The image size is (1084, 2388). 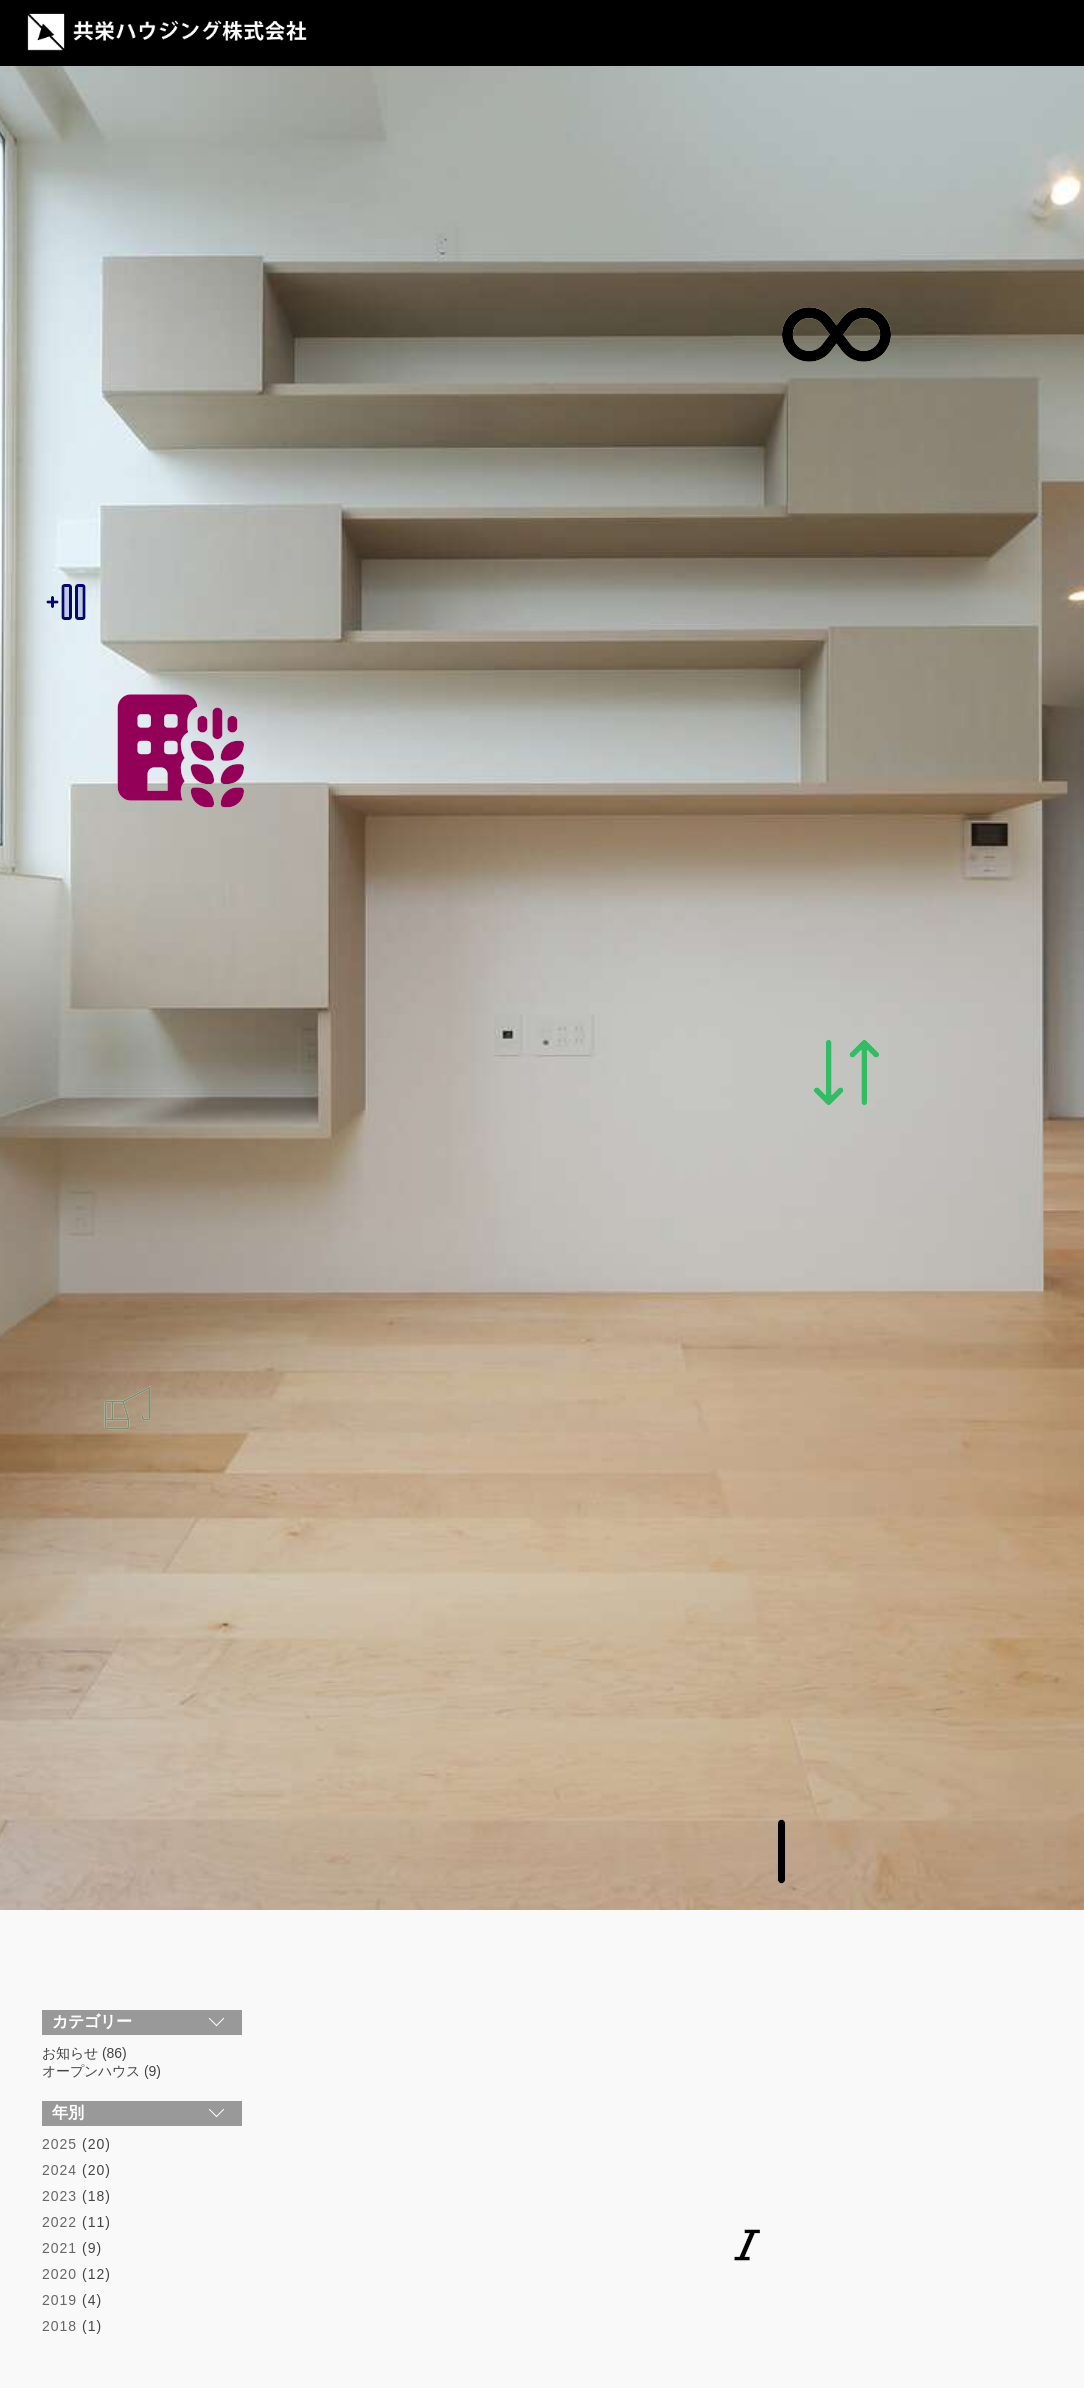 I want to click on apply italic formatting to selected text, so click(x=748, y=2245).